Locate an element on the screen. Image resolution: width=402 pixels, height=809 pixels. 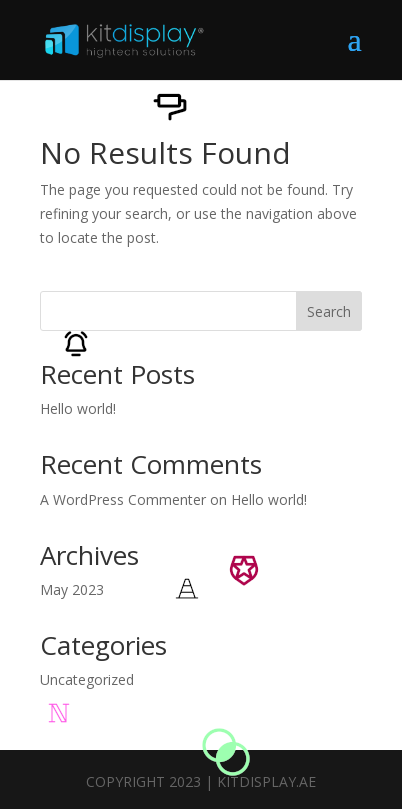
open notion app is located at coordinates (59, 713).